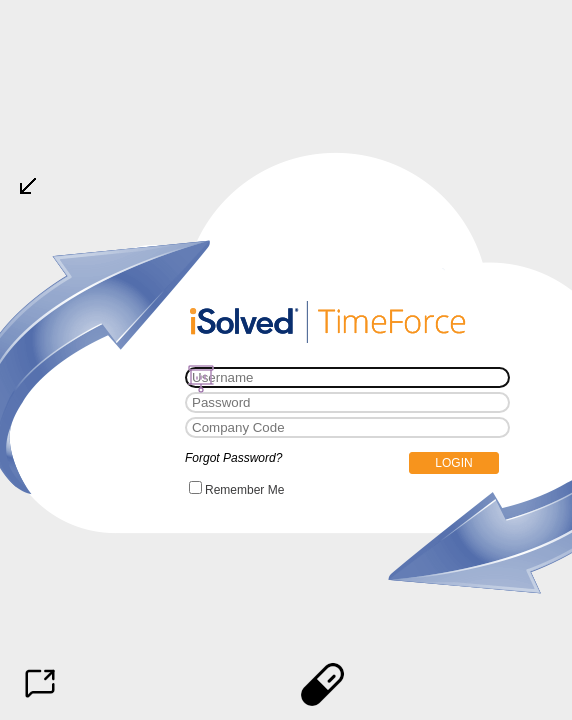  Describe the element at coordinates (322, 684) in the screenshot. I see `access medication reminders or health features` at that location.